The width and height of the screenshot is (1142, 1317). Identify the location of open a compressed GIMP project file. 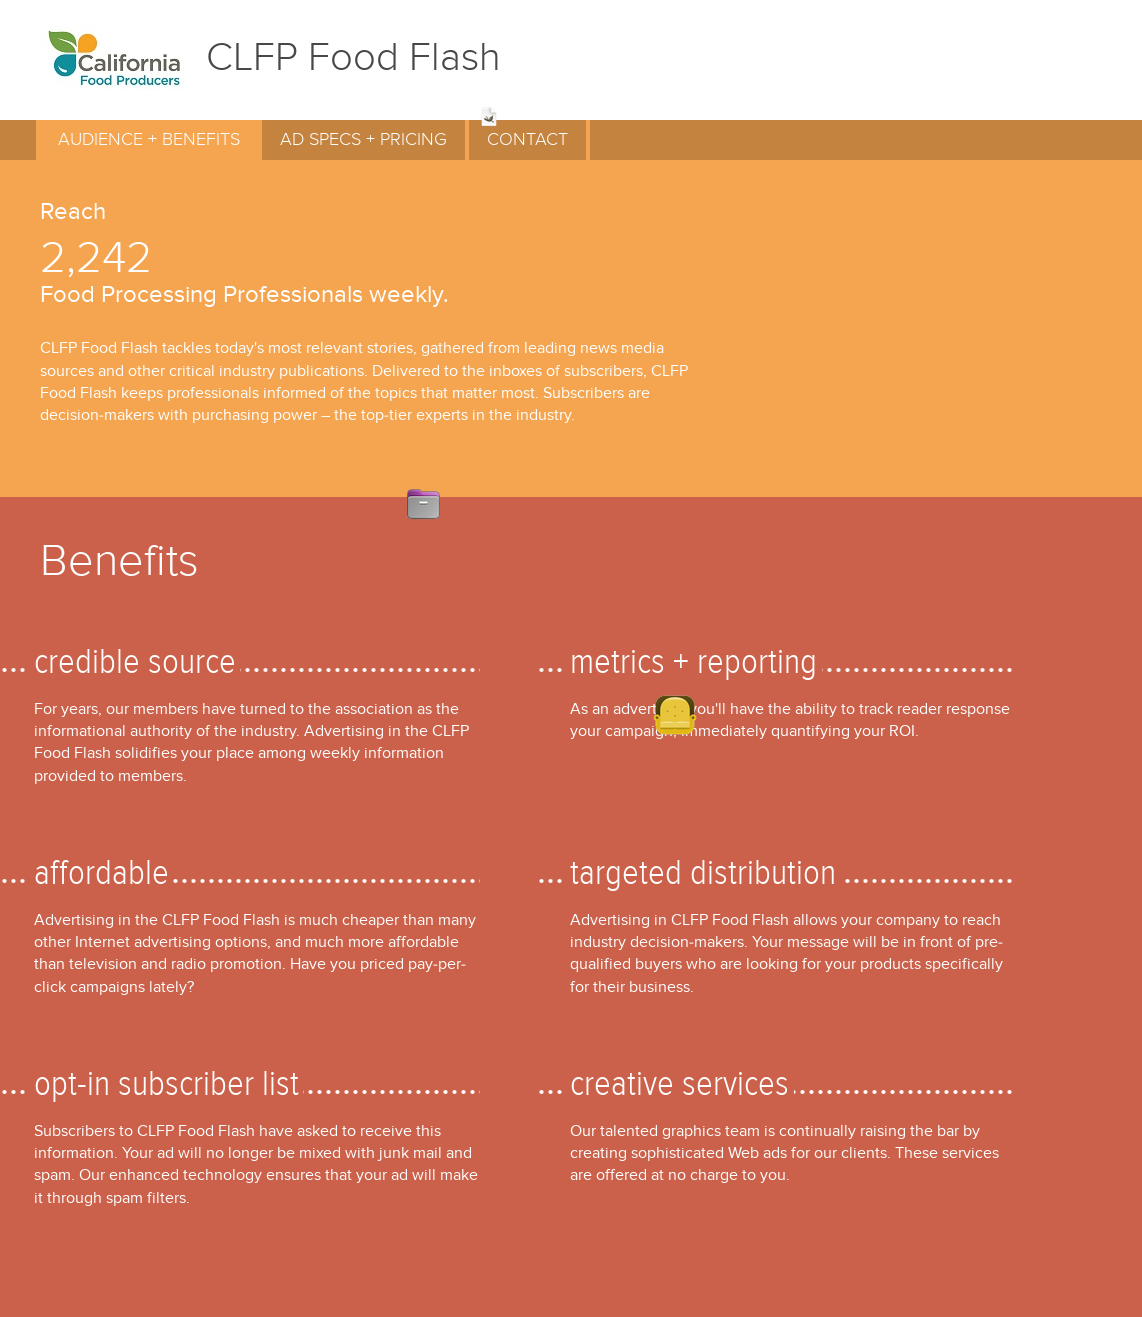
(489, 117).